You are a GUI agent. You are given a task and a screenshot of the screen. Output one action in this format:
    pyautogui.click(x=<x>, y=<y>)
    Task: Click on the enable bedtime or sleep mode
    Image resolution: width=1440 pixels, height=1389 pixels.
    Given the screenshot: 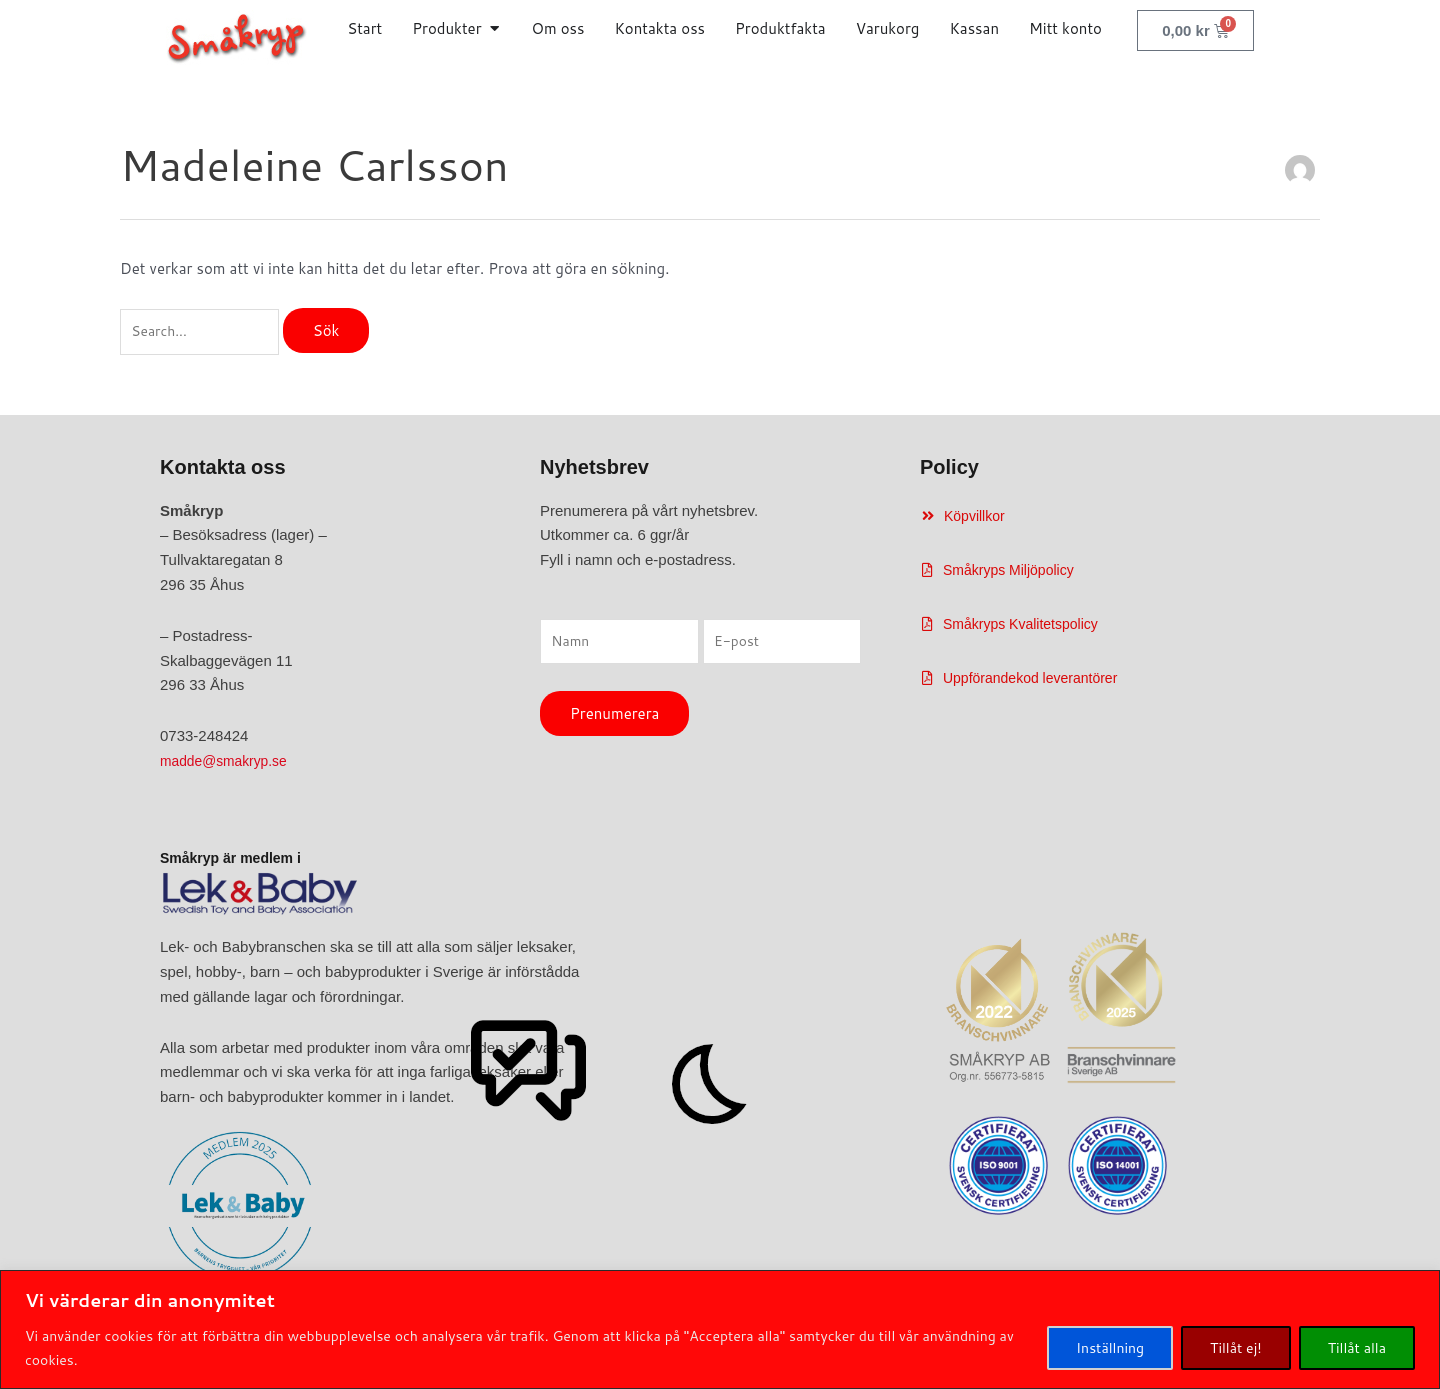 What is the action you would take?
    pyautogui.click(x=712, y=1084)
    